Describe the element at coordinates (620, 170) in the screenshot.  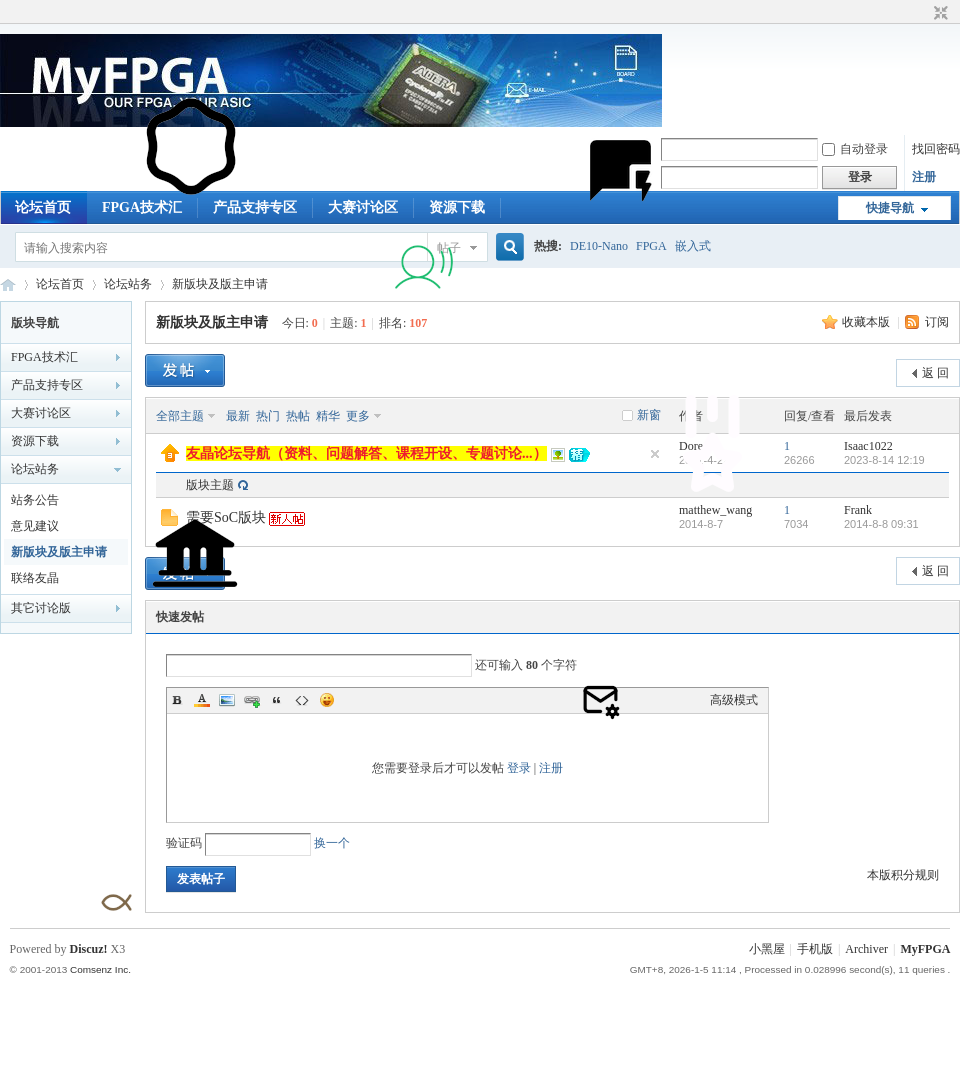
I see `send a quick reply to a message` at that location.